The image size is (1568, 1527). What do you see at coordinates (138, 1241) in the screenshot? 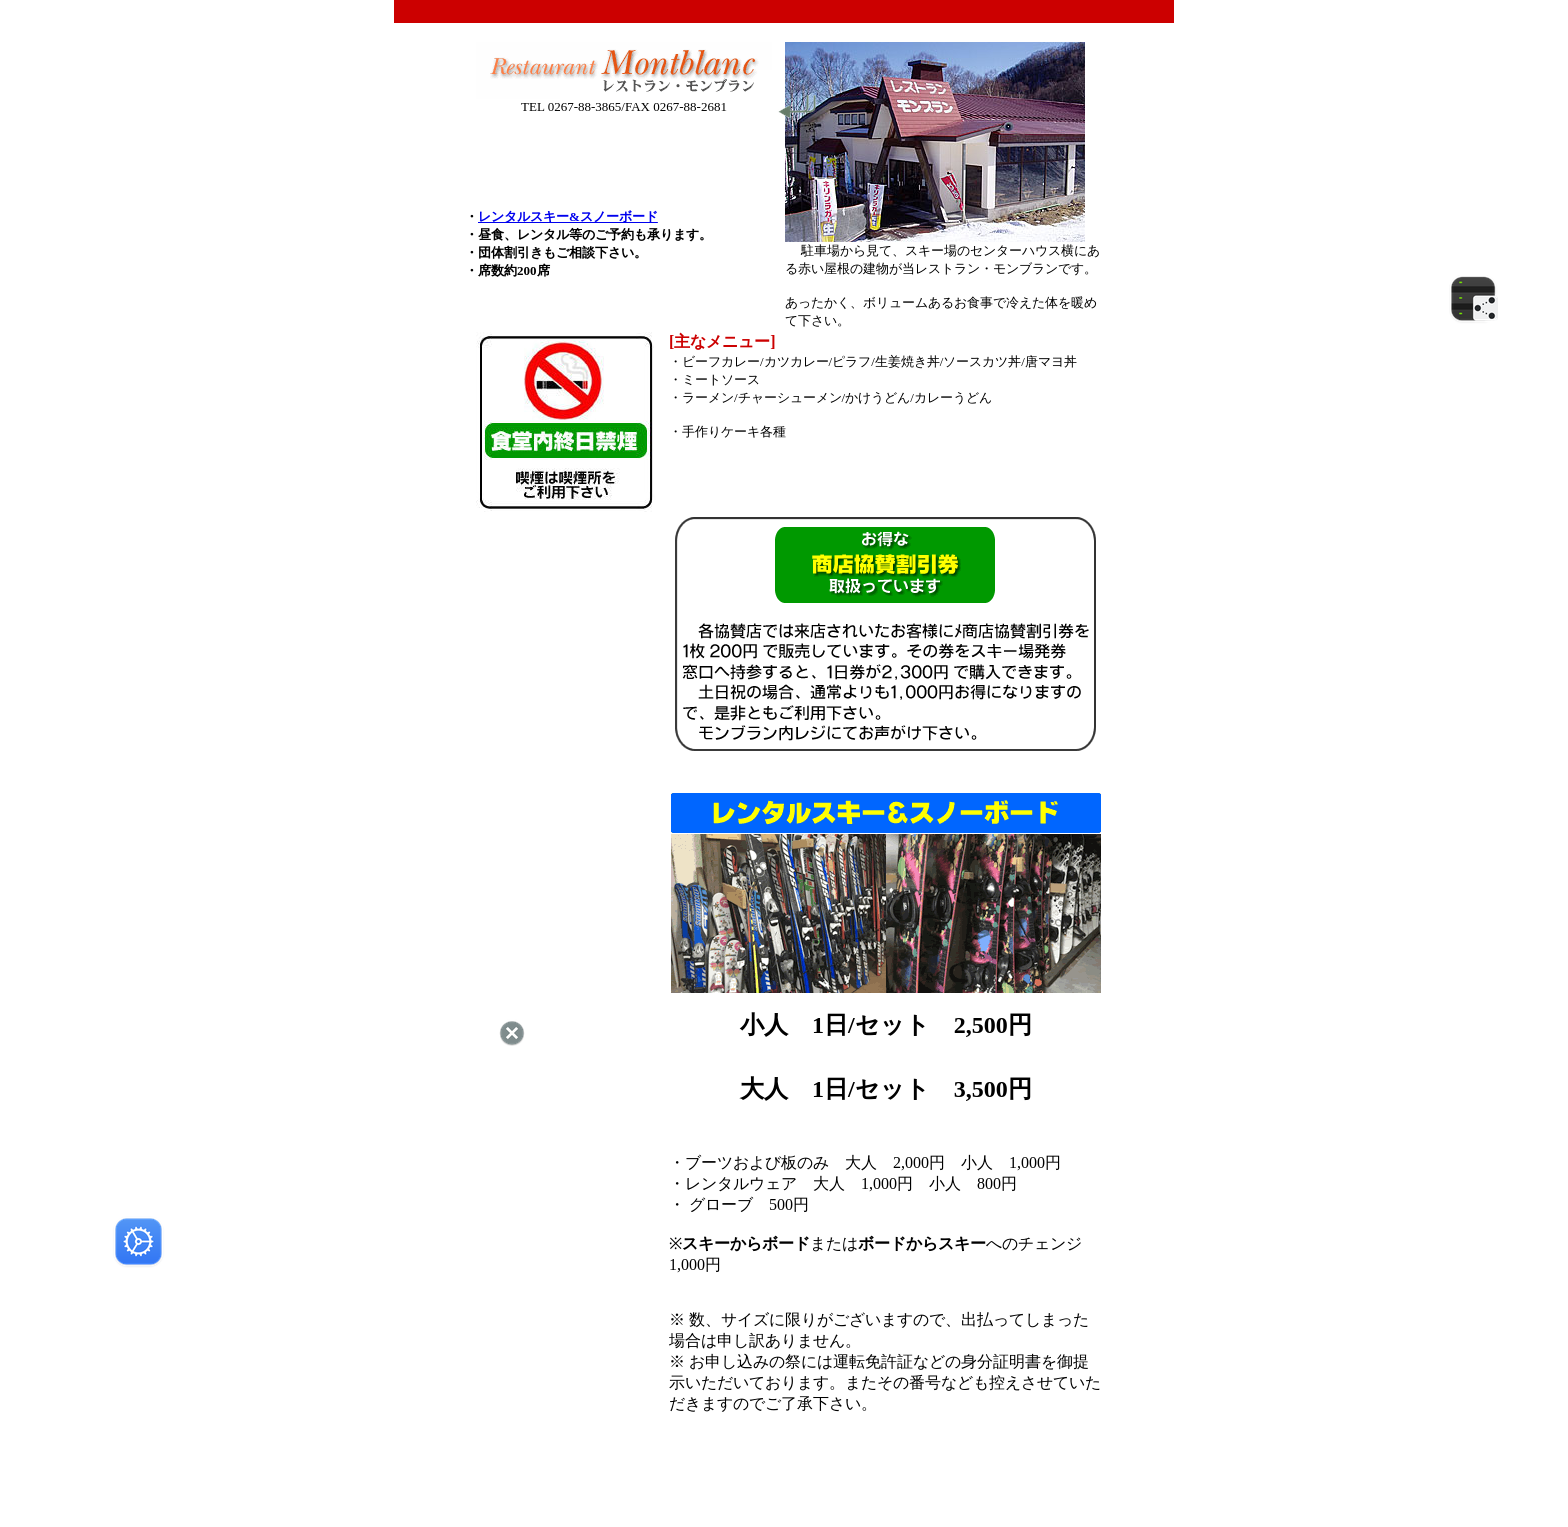
I see `access system settings and preferences` at bounding box center [138, 1241].